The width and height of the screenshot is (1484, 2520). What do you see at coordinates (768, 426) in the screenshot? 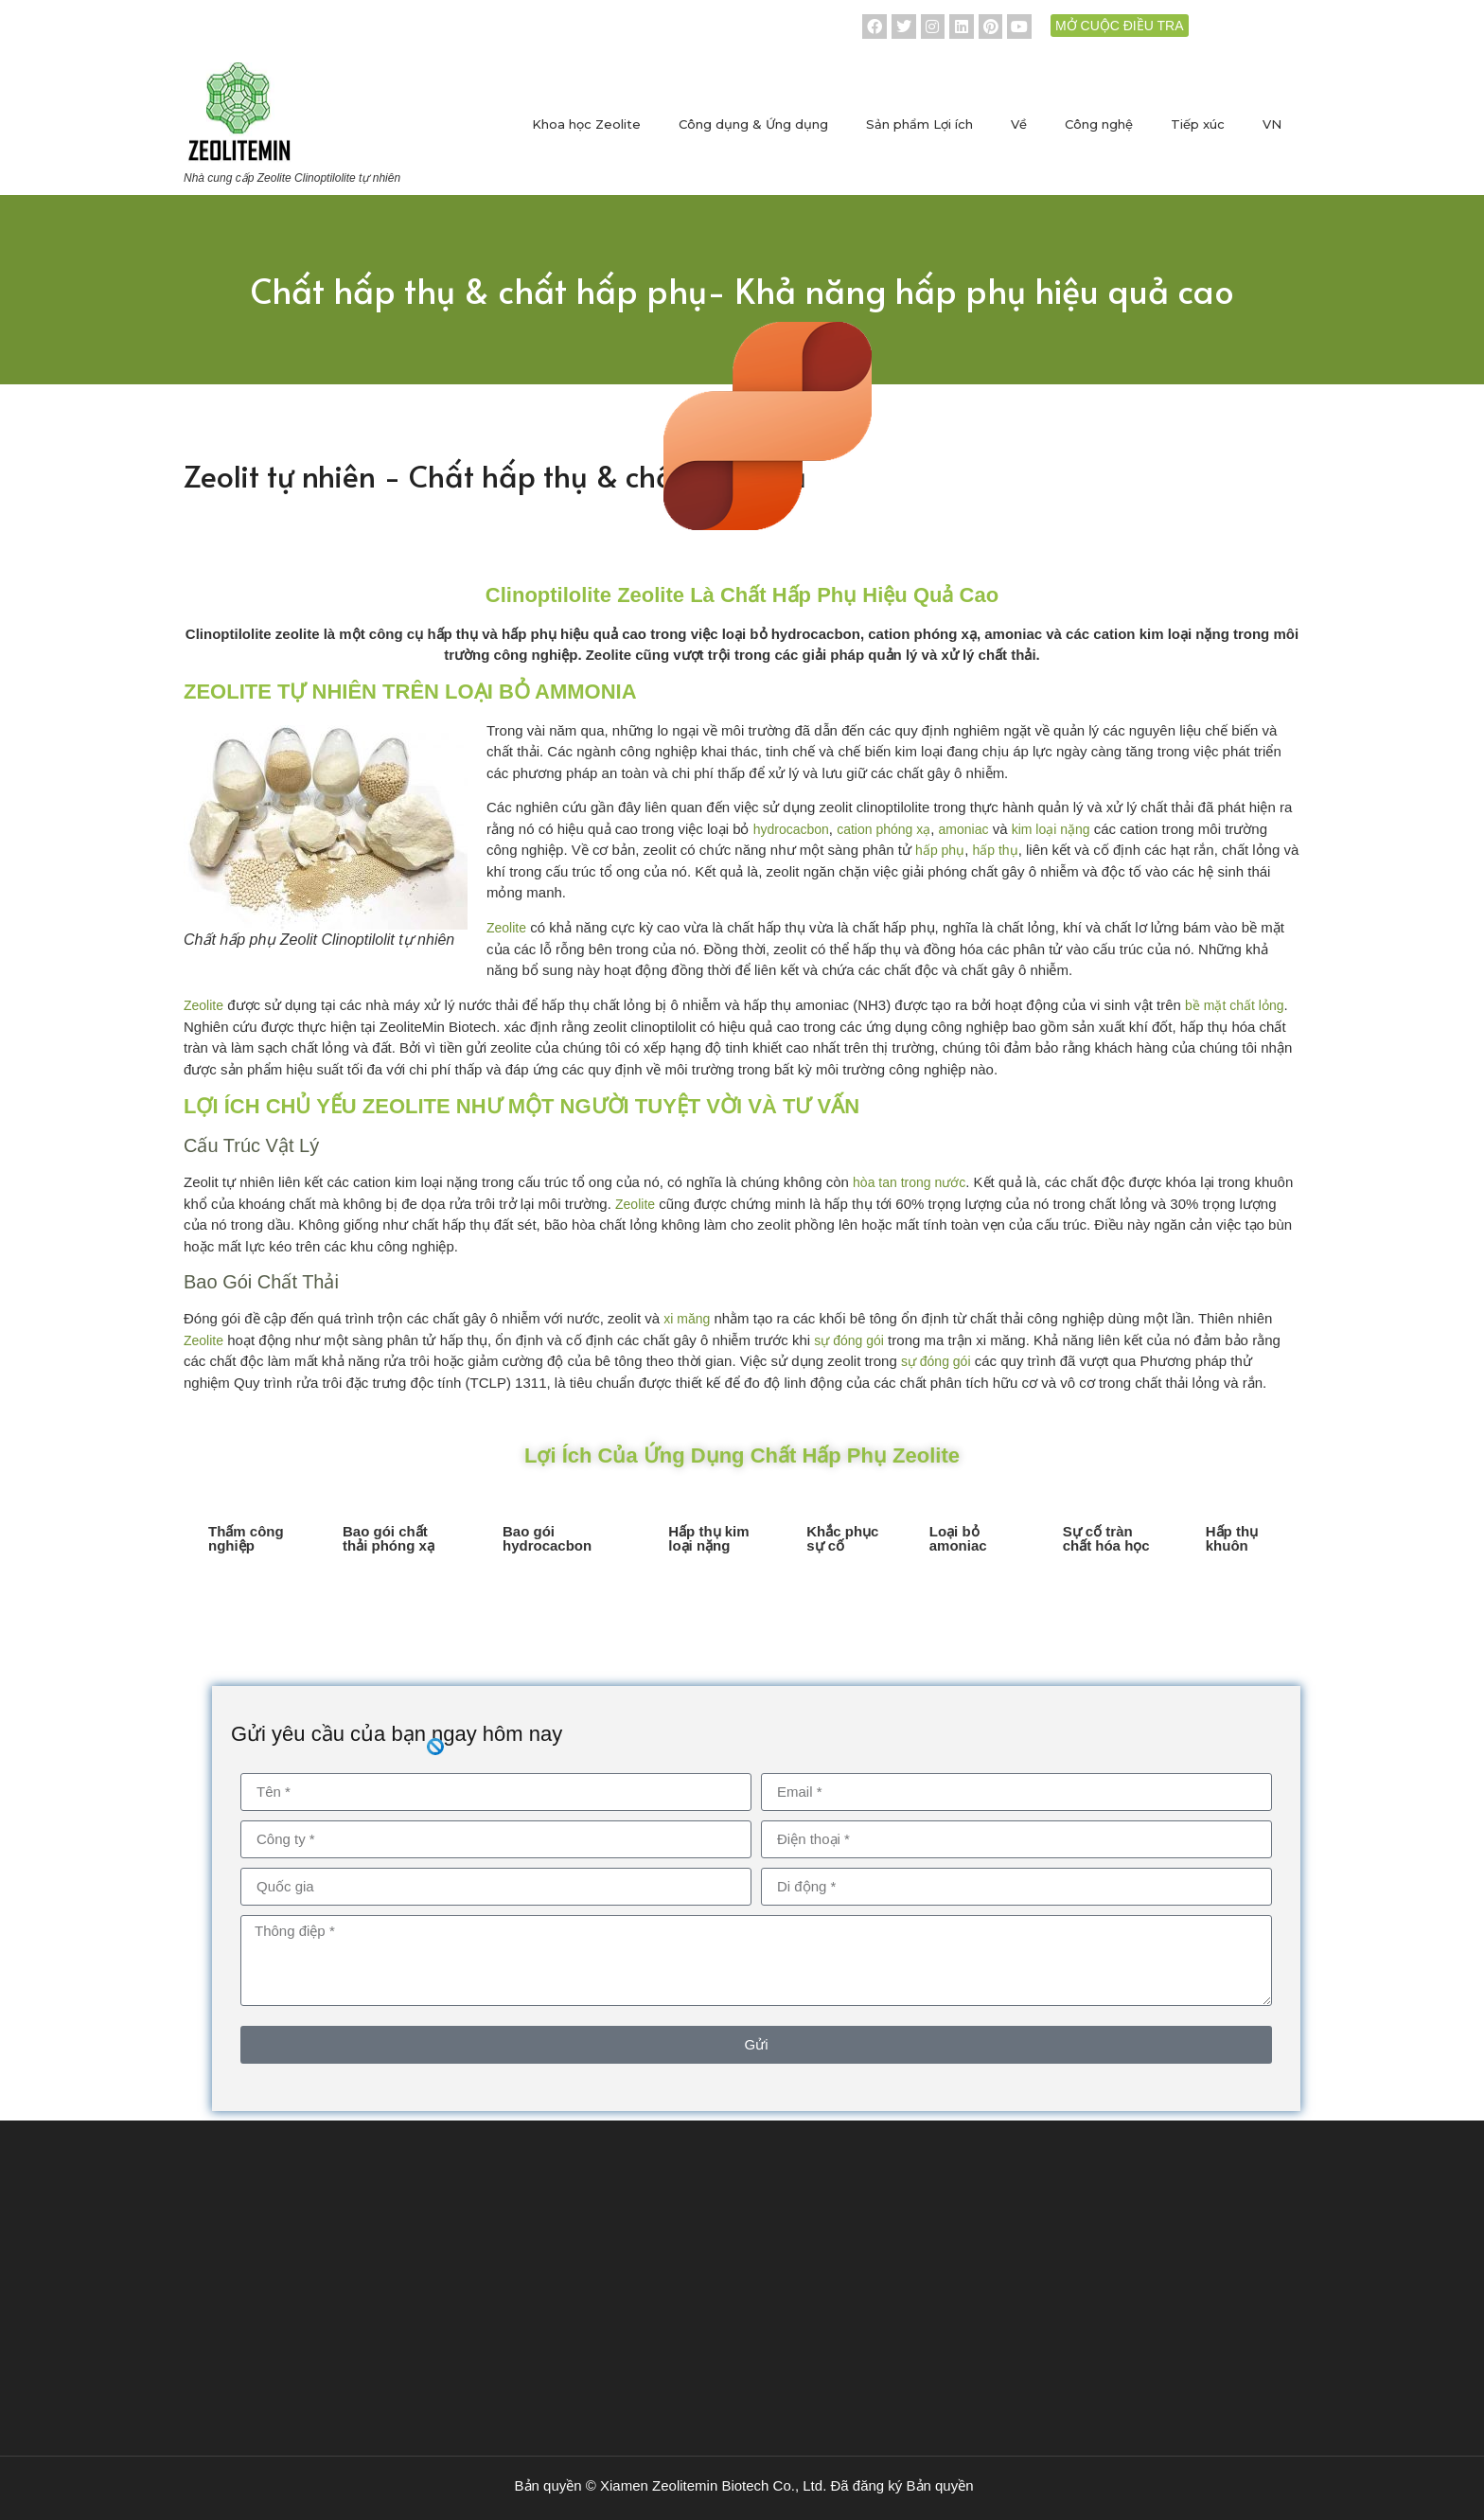
I see `open microsoft power apps` at bounding box center [768, 426].